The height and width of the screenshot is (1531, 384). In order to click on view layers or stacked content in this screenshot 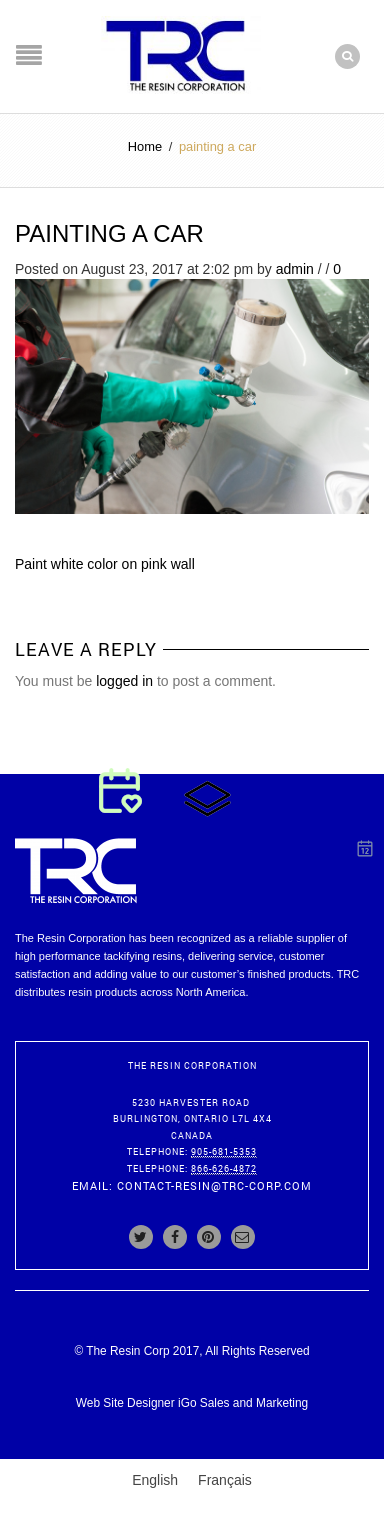, I will do `click(207, 799)`.